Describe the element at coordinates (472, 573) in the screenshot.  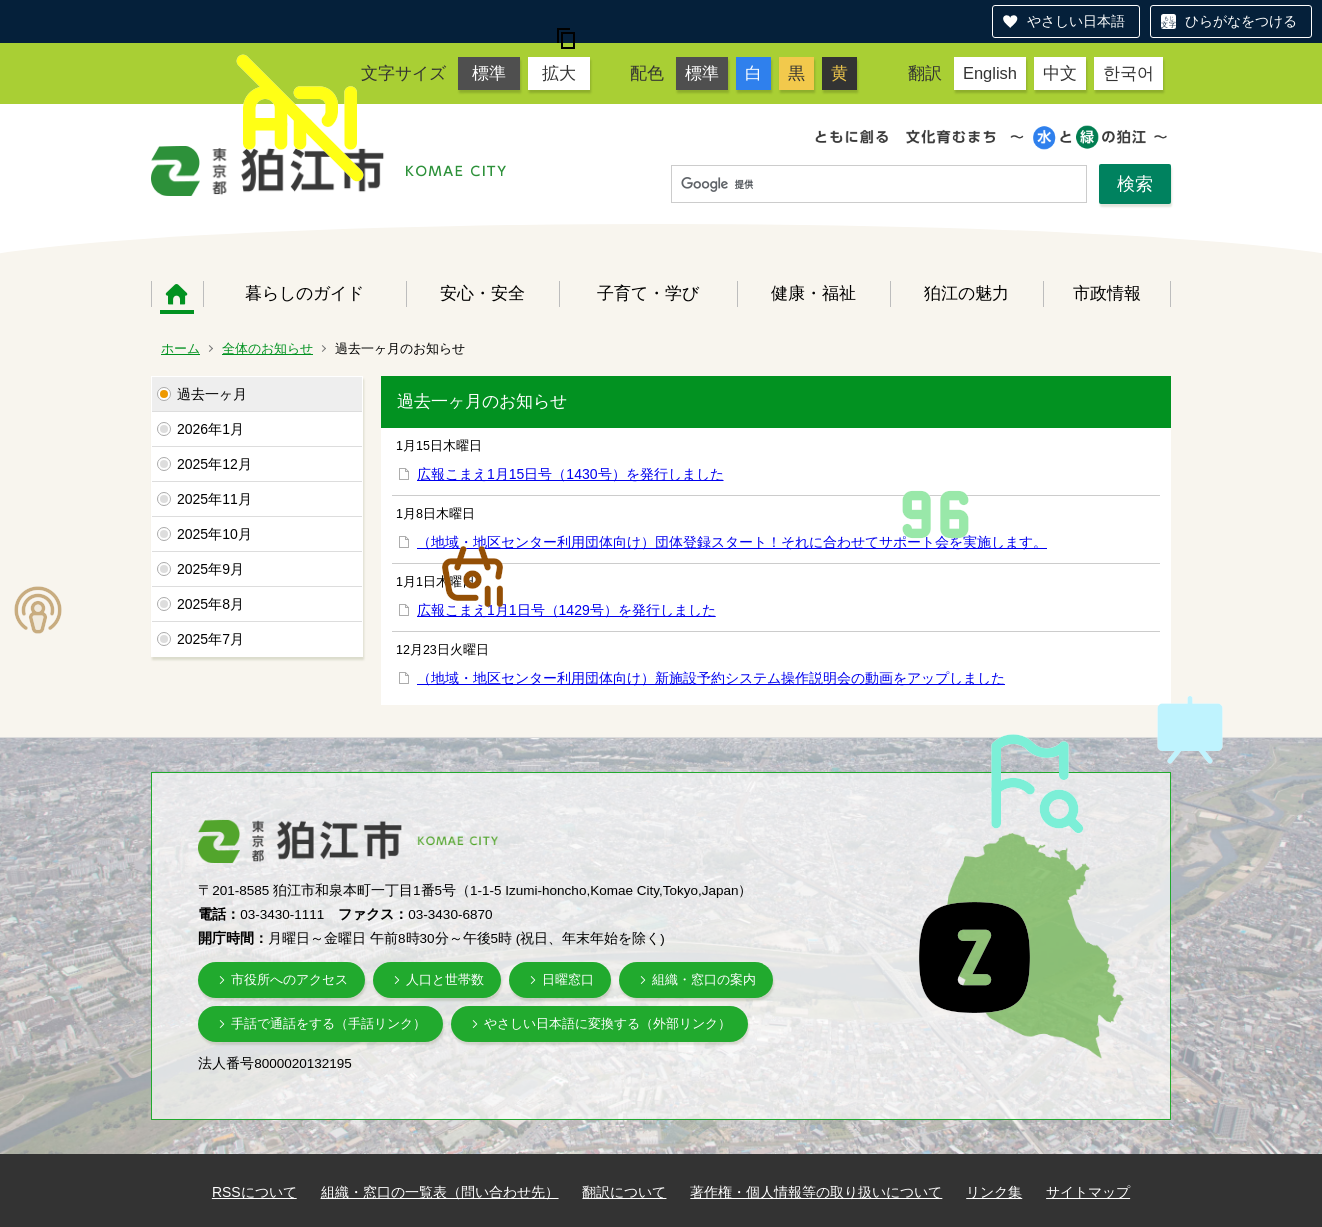
I see `pause or hold shopping basket` at that location.